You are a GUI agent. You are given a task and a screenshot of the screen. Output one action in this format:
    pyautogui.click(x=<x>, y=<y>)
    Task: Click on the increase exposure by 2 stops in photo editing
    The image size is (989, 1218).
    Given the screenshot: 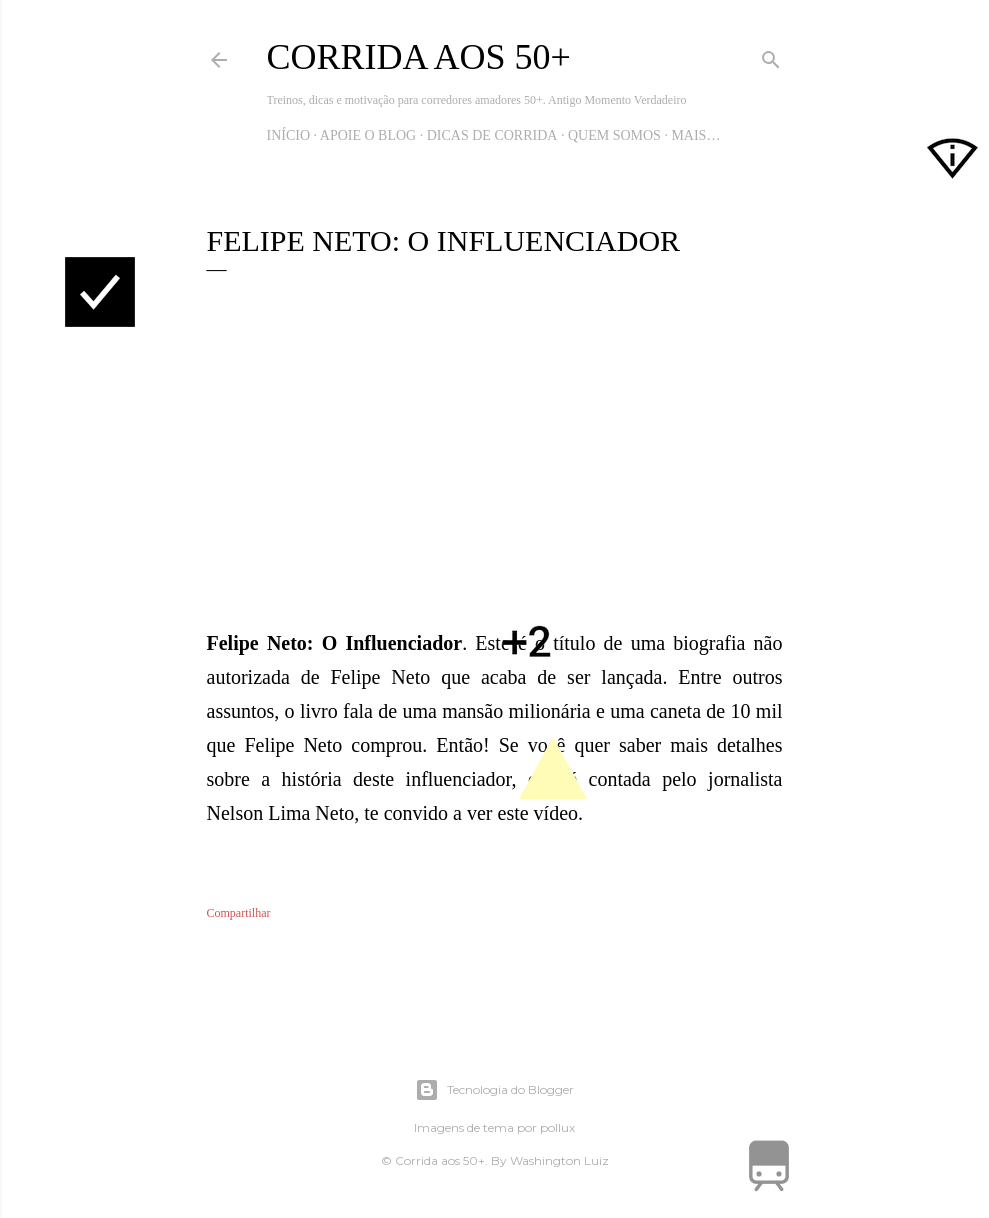 What is the action you would take?
    pyautogui.click(x=526, y=642)
    